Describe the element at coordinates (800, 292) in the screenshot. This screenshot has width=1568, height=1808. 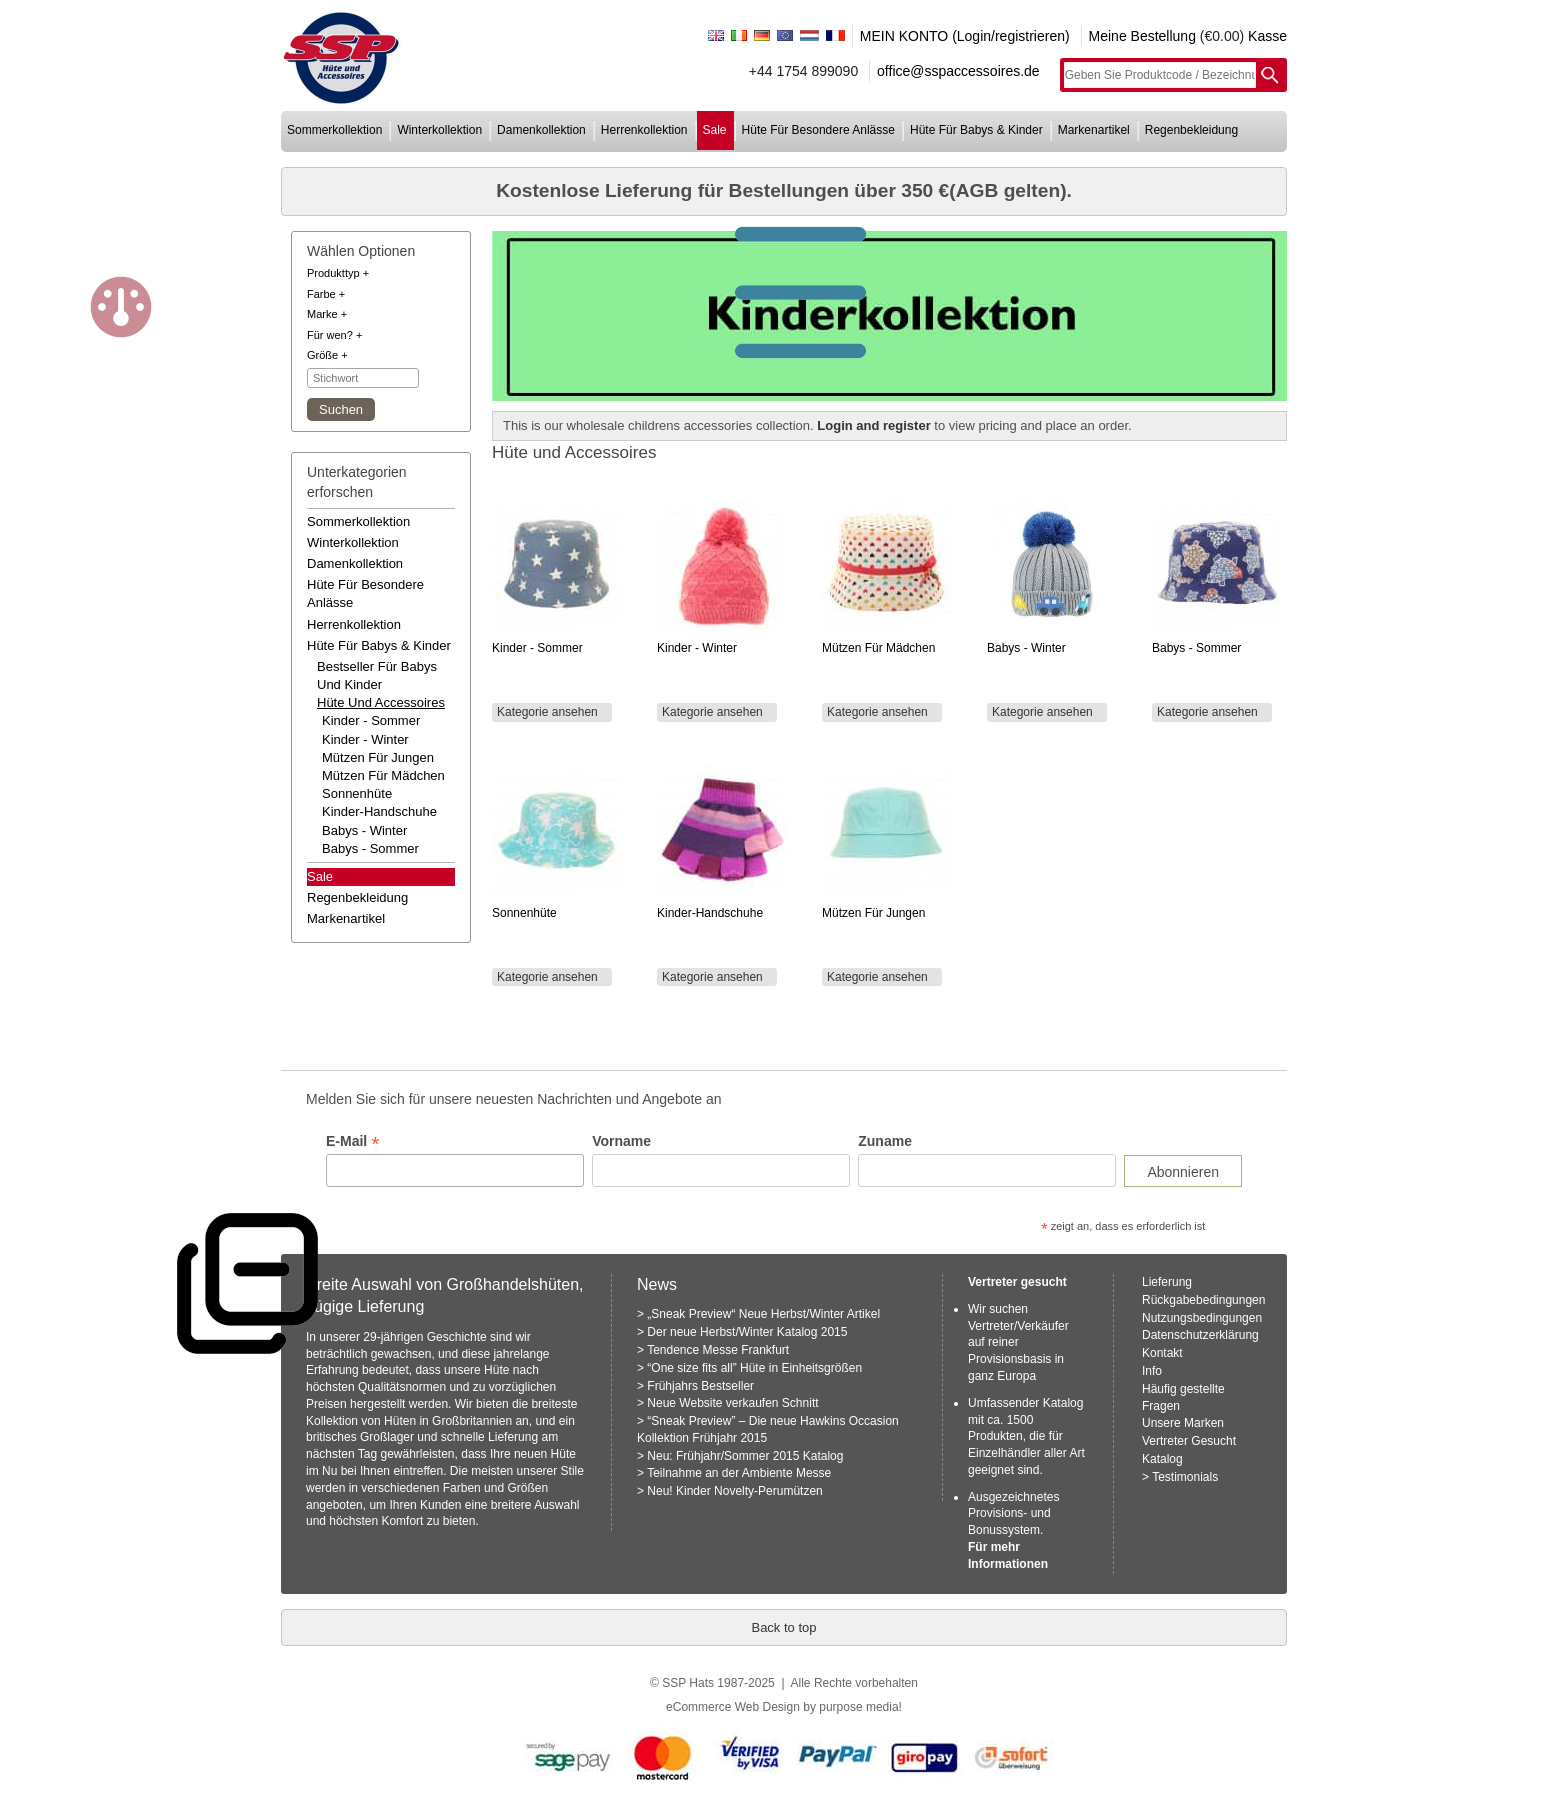
I see `toggle medium density view for list items` at that location.